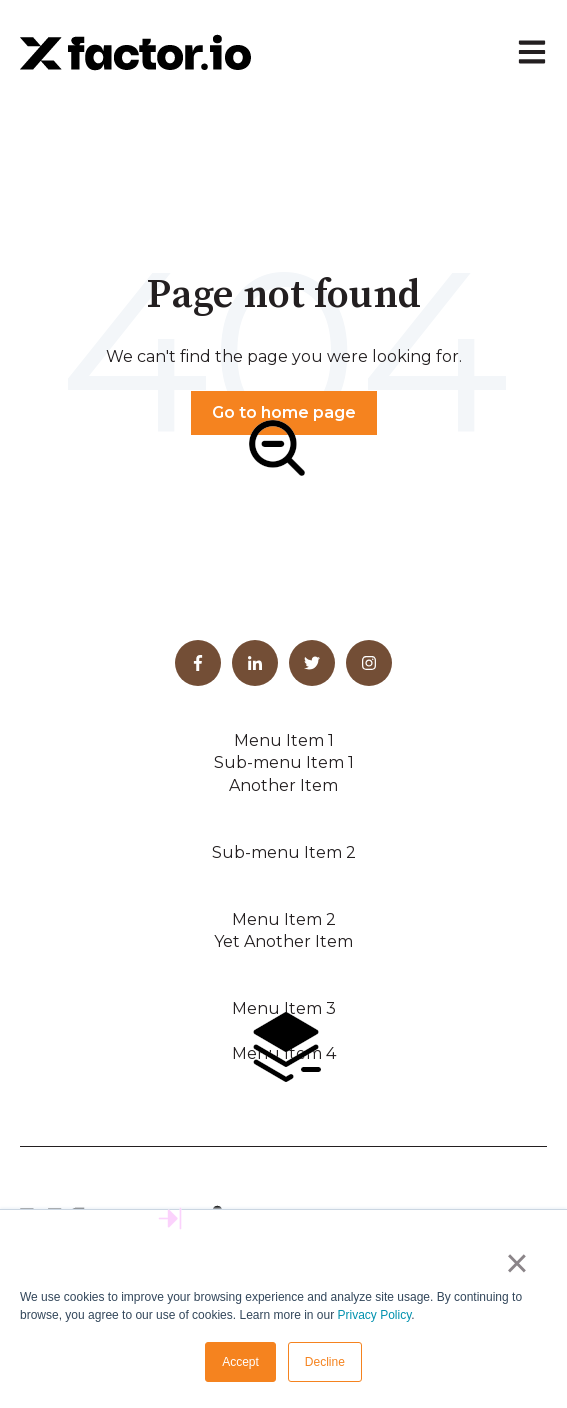 The image size is (567, 1408). What do you see at coordinates (170, 1218) in the screenshot?
I see `go to end of content or list` at bounding box center [170, 1218].